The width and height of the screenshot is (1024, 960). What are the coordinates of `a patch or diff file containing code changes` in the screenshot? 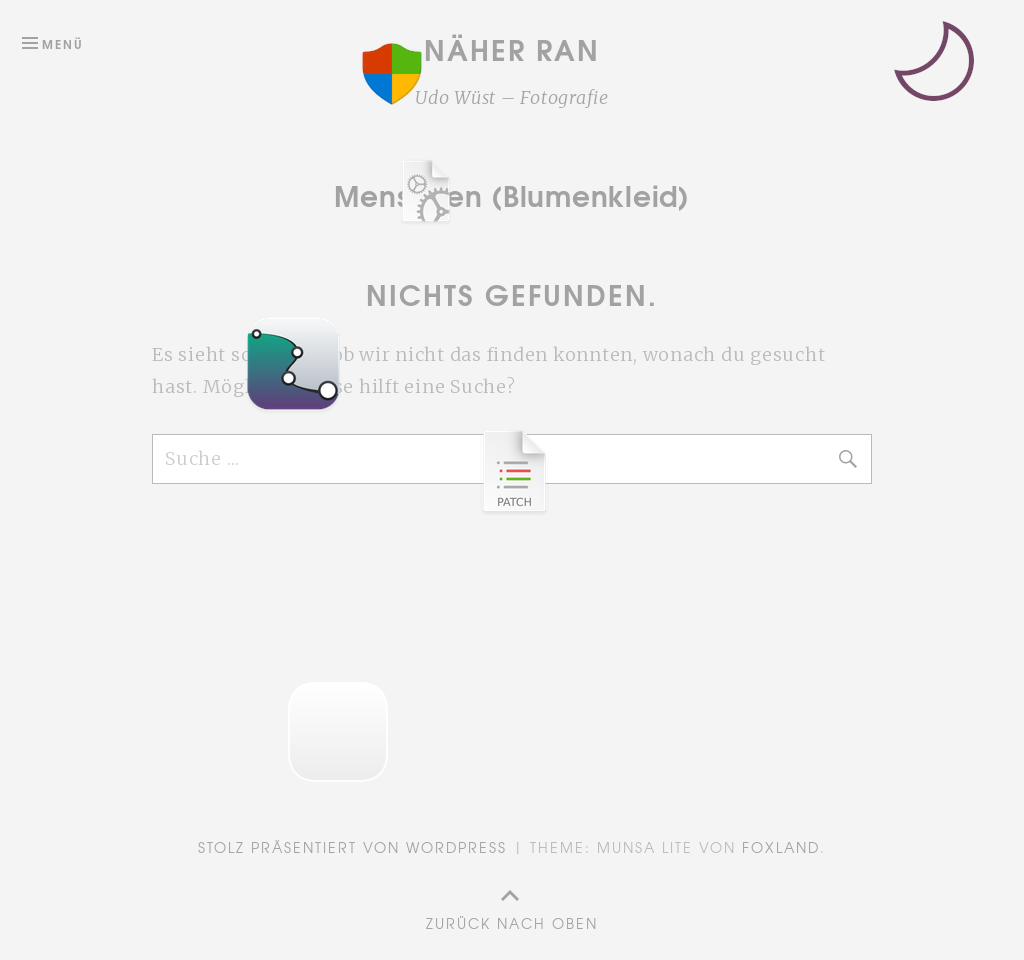 It's located at (514, 472).